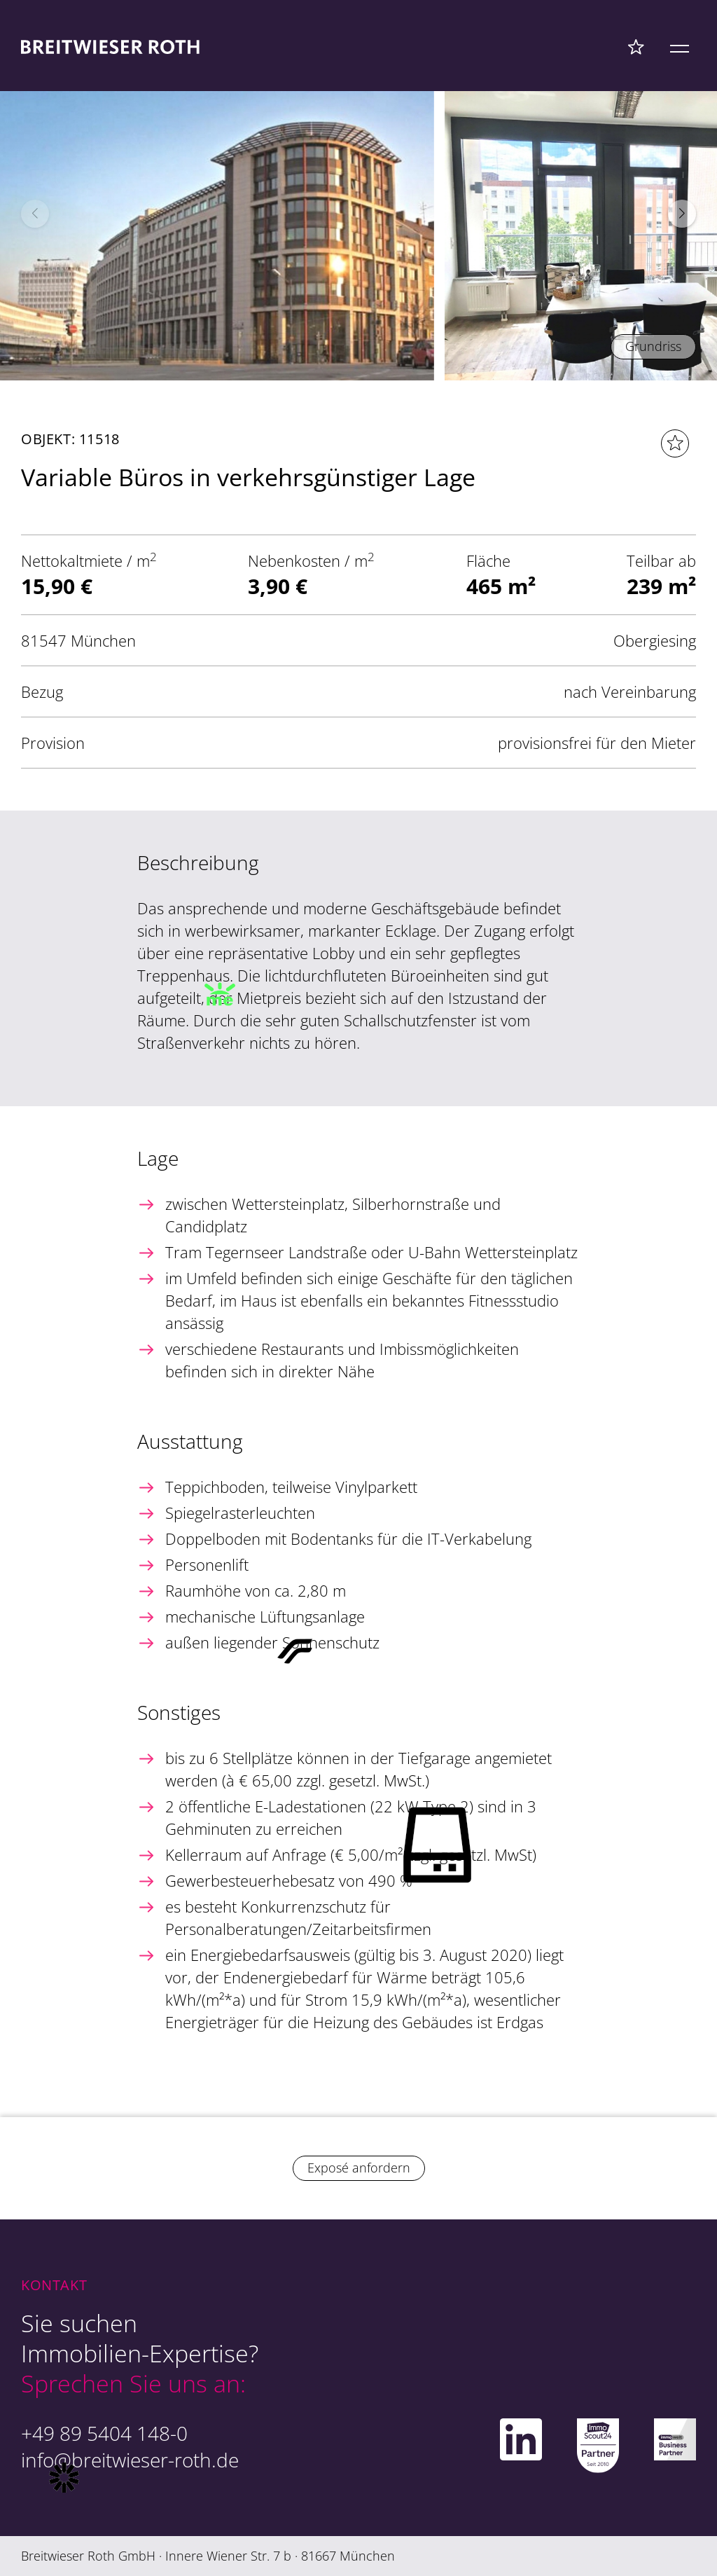 This screenshot has height=2576, width=717. Describe the element at coordinates (295, 1651) in the screenshot. I see `Resurrection Remix OS logo` at that location.